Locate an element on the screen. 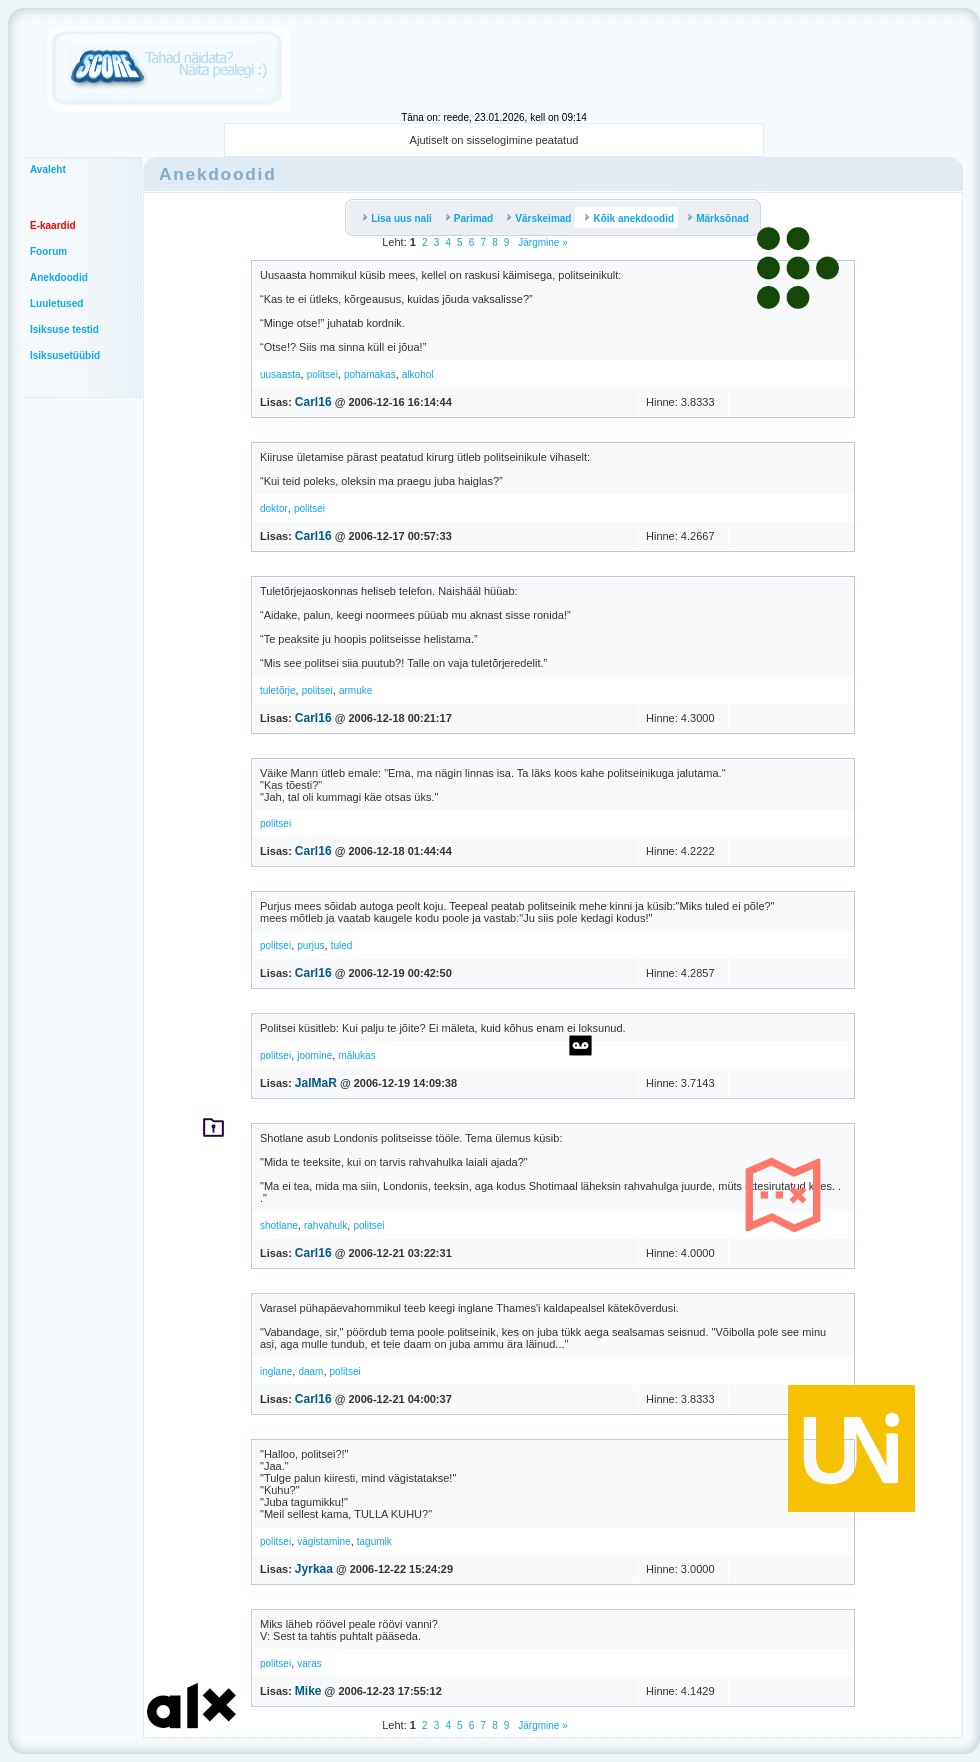 This screenshot has width=980, height=1762. view treasure map or hidden location is located at coordinates (783, 1195).